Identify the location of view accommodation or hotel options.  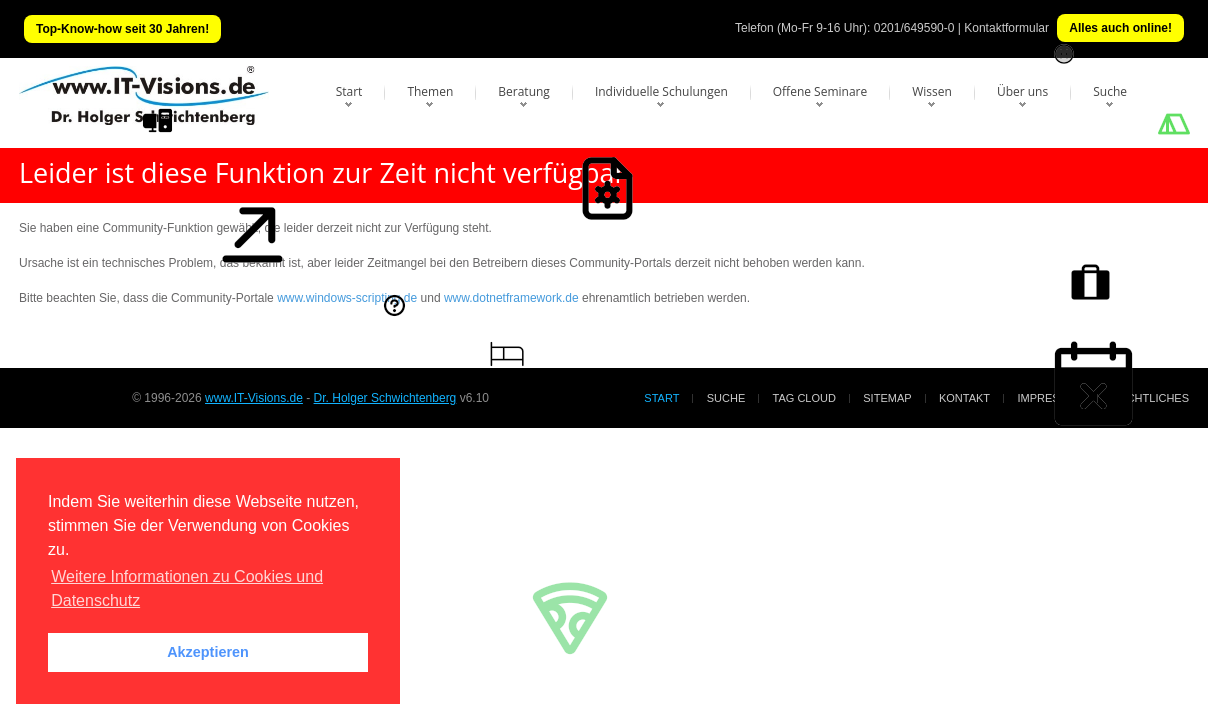
(506, 354).